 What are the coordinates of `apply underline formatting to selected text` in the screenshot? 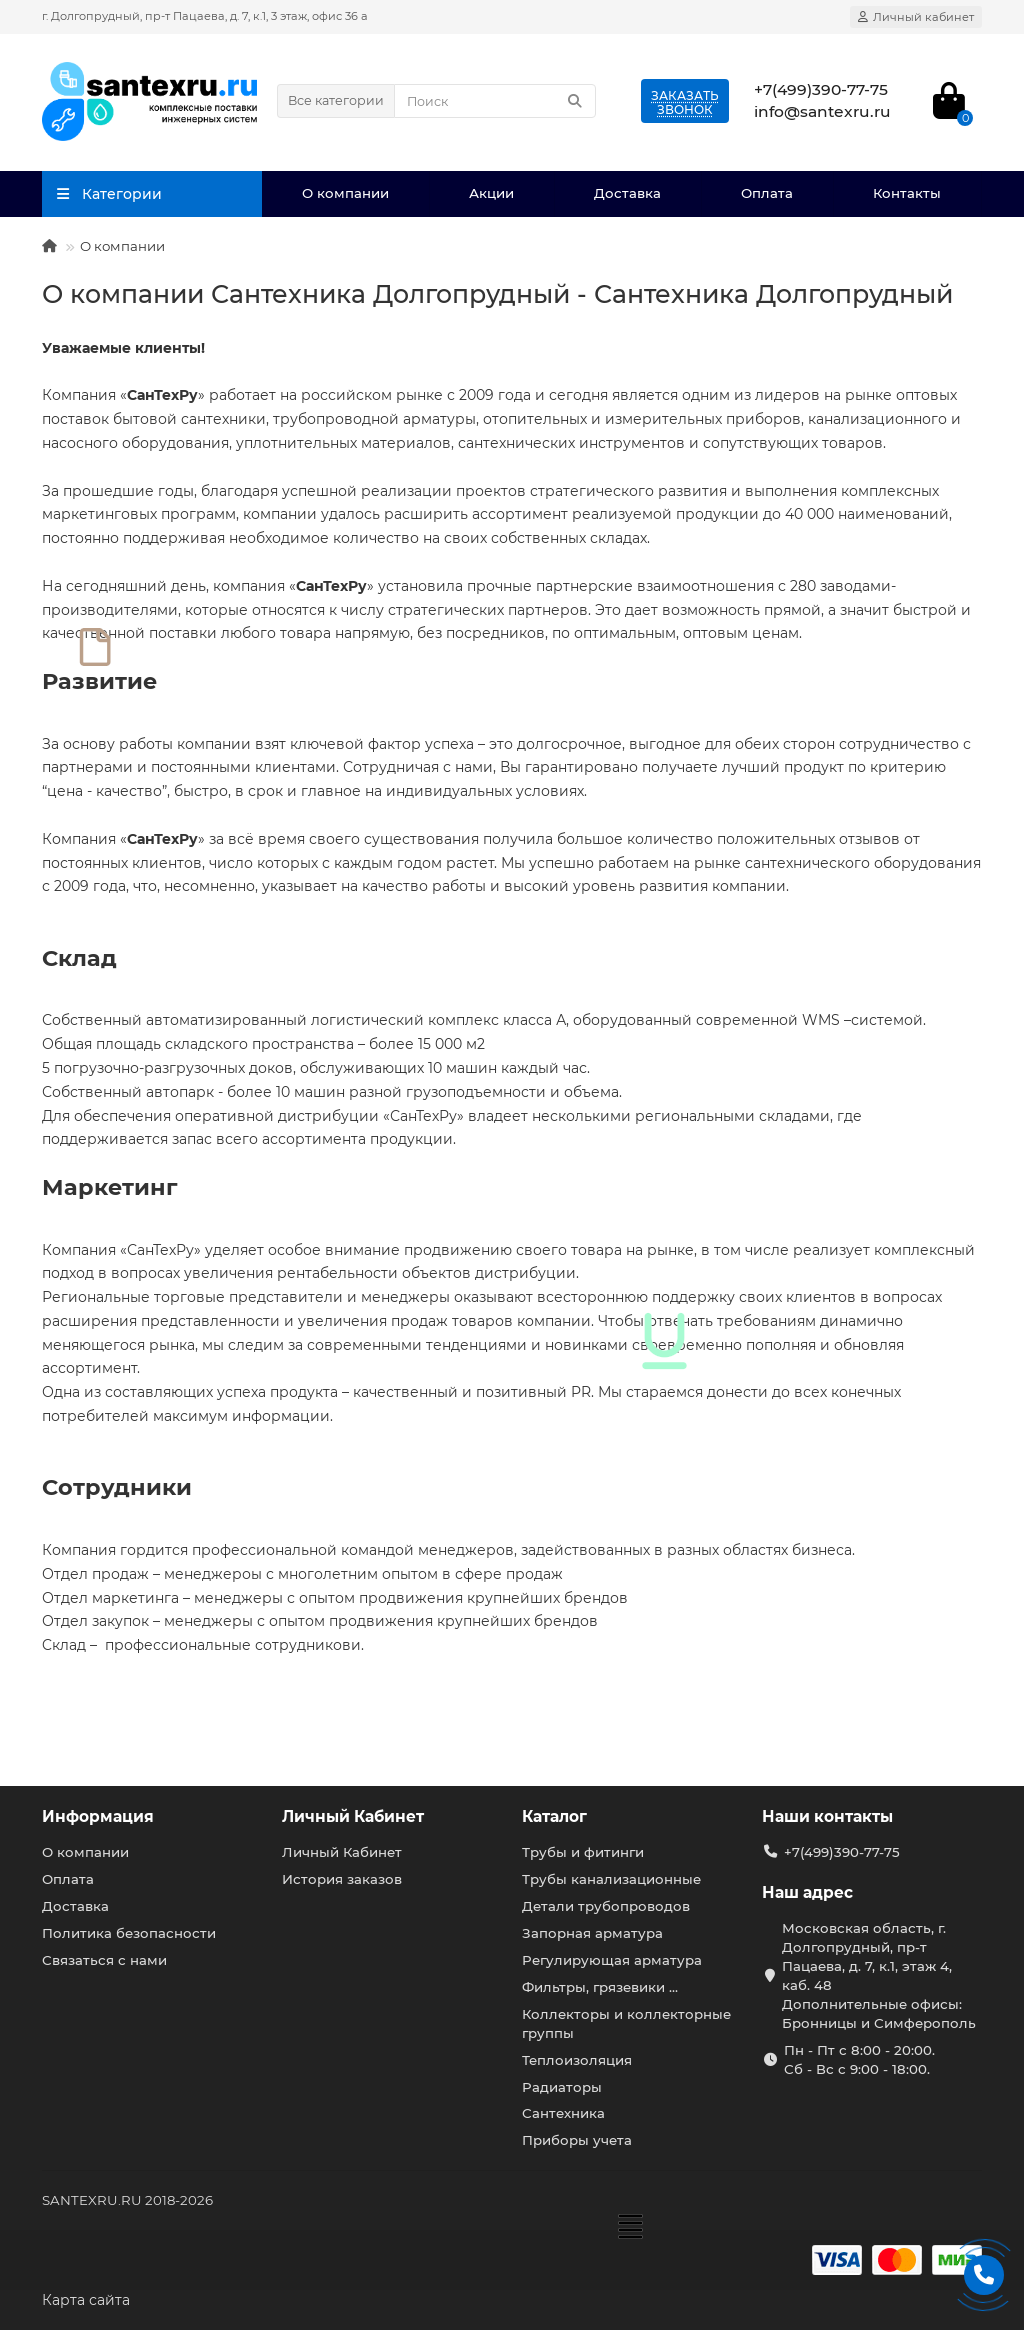 It's located at (664, 1337).